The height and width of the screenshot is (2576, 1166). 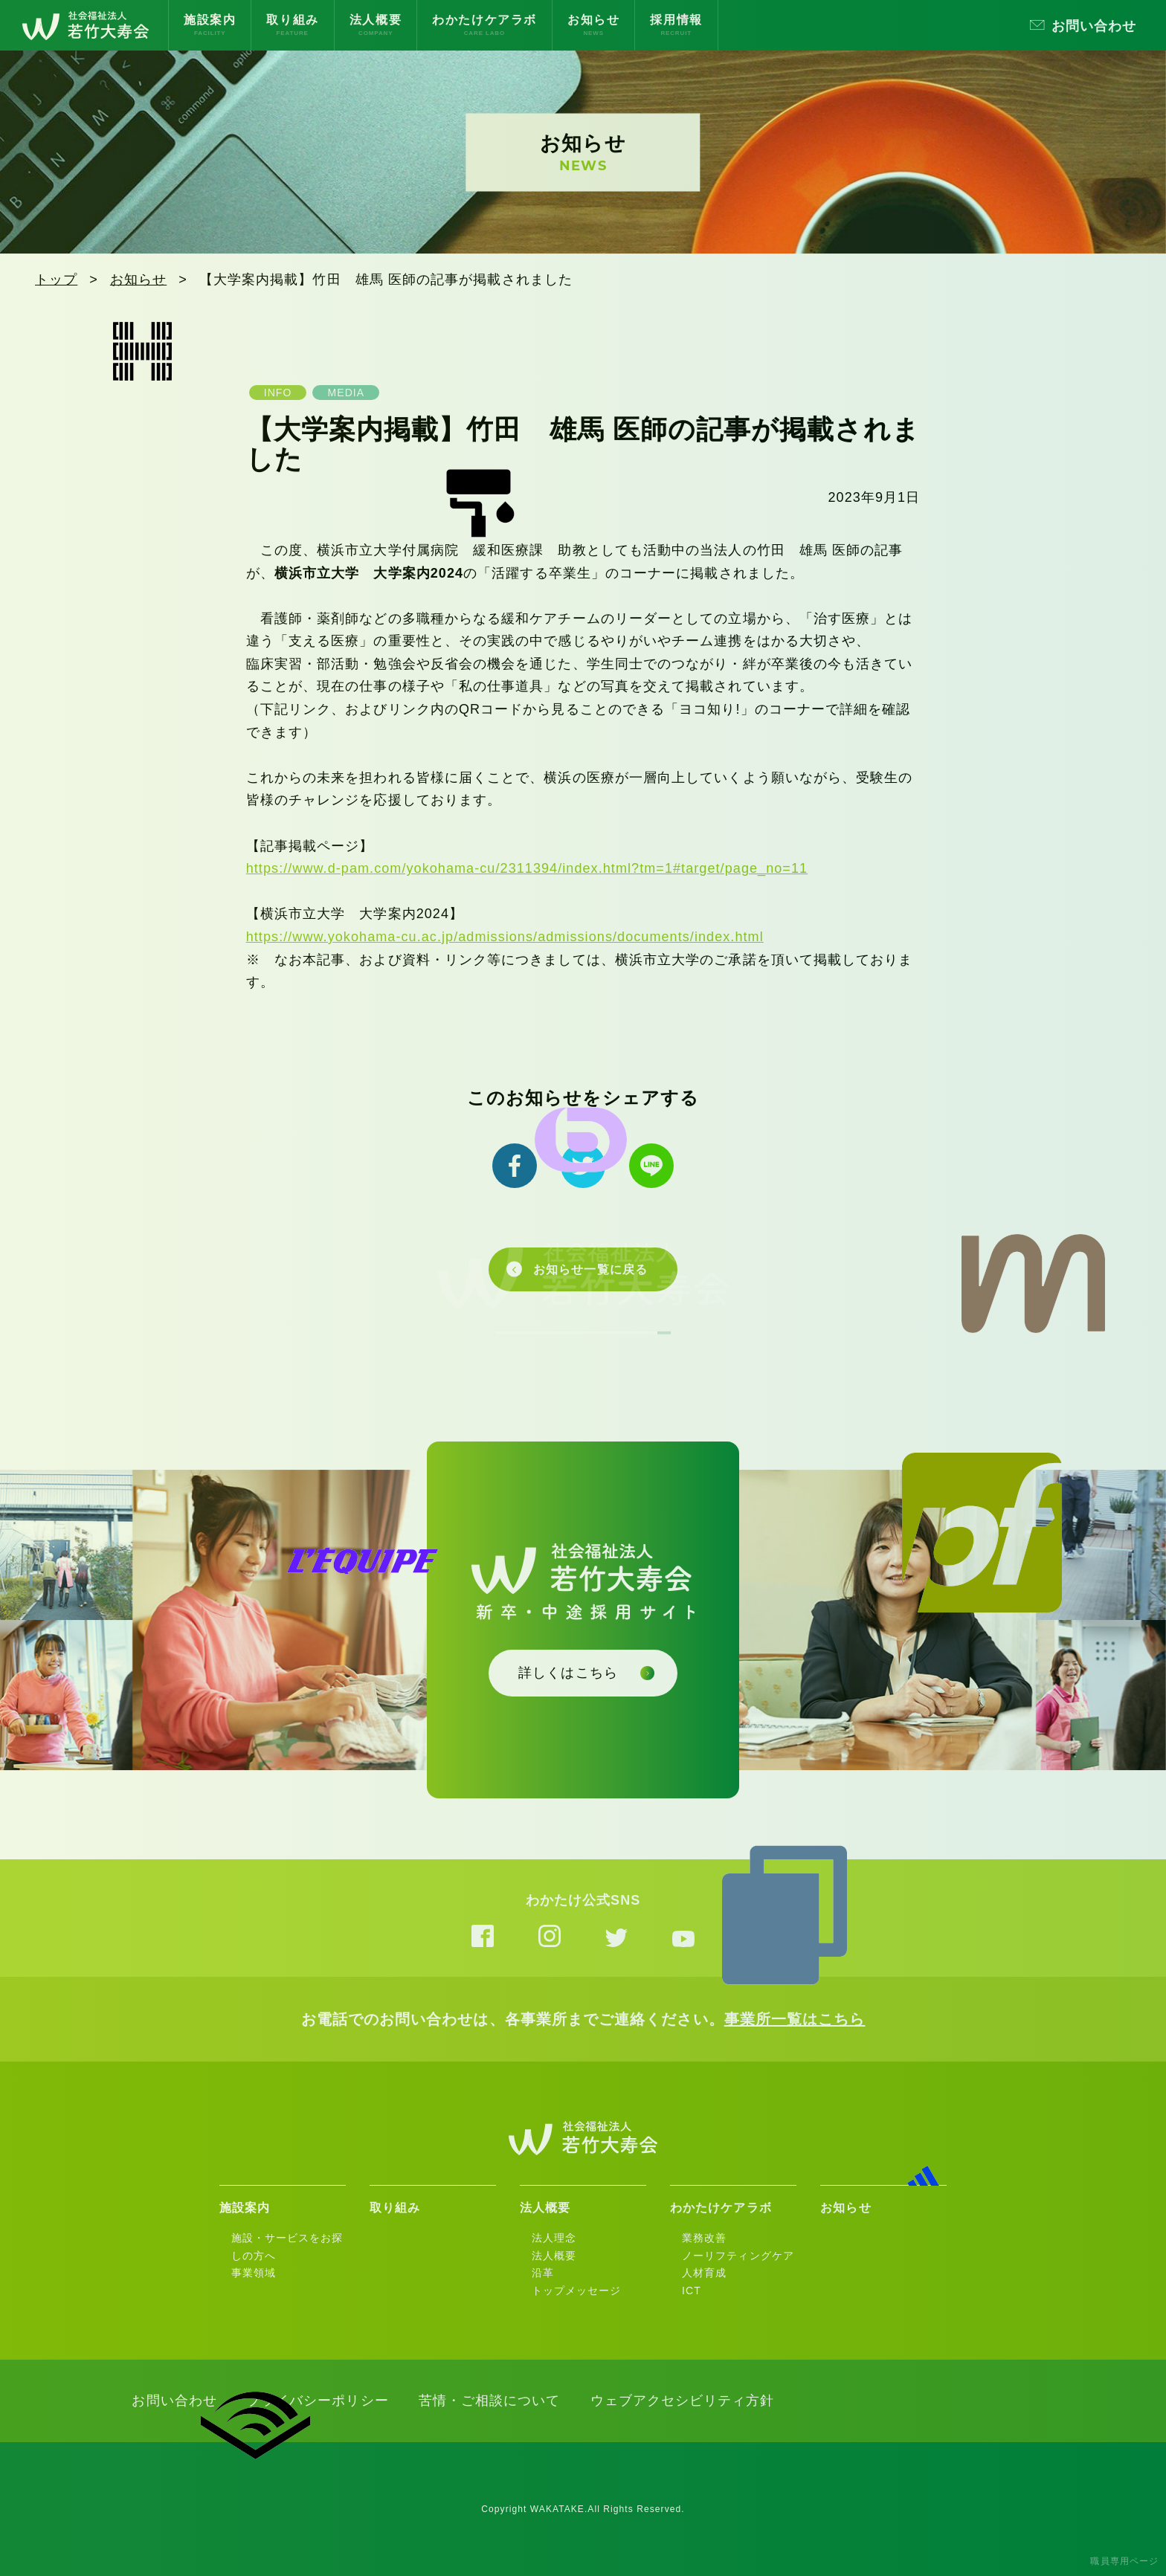 What do you see at coordinates (785, 1915) in the screenshot?
I see `copy file to clipboard` at bounding box center [785, 1915].